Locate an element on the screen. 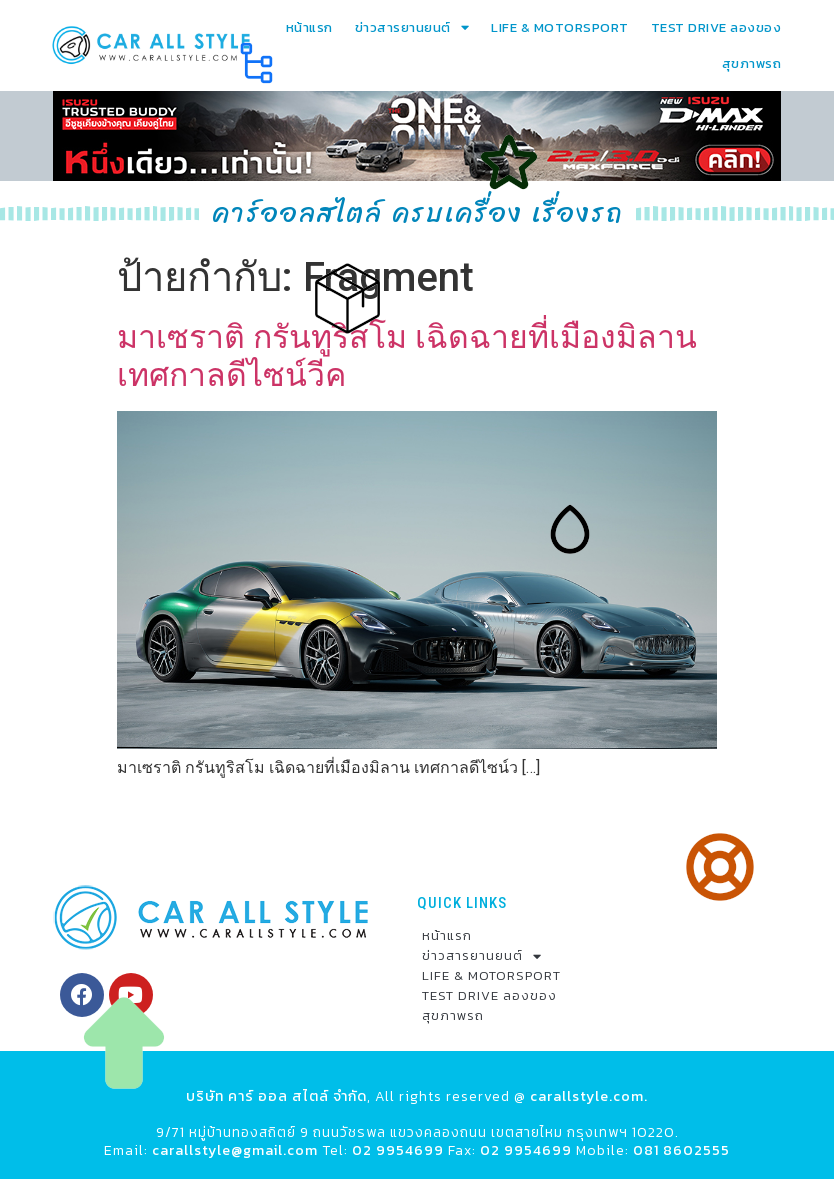 This screenshot has width=834, height=1179. upvote or like content is located at coordinates (124, 1042).